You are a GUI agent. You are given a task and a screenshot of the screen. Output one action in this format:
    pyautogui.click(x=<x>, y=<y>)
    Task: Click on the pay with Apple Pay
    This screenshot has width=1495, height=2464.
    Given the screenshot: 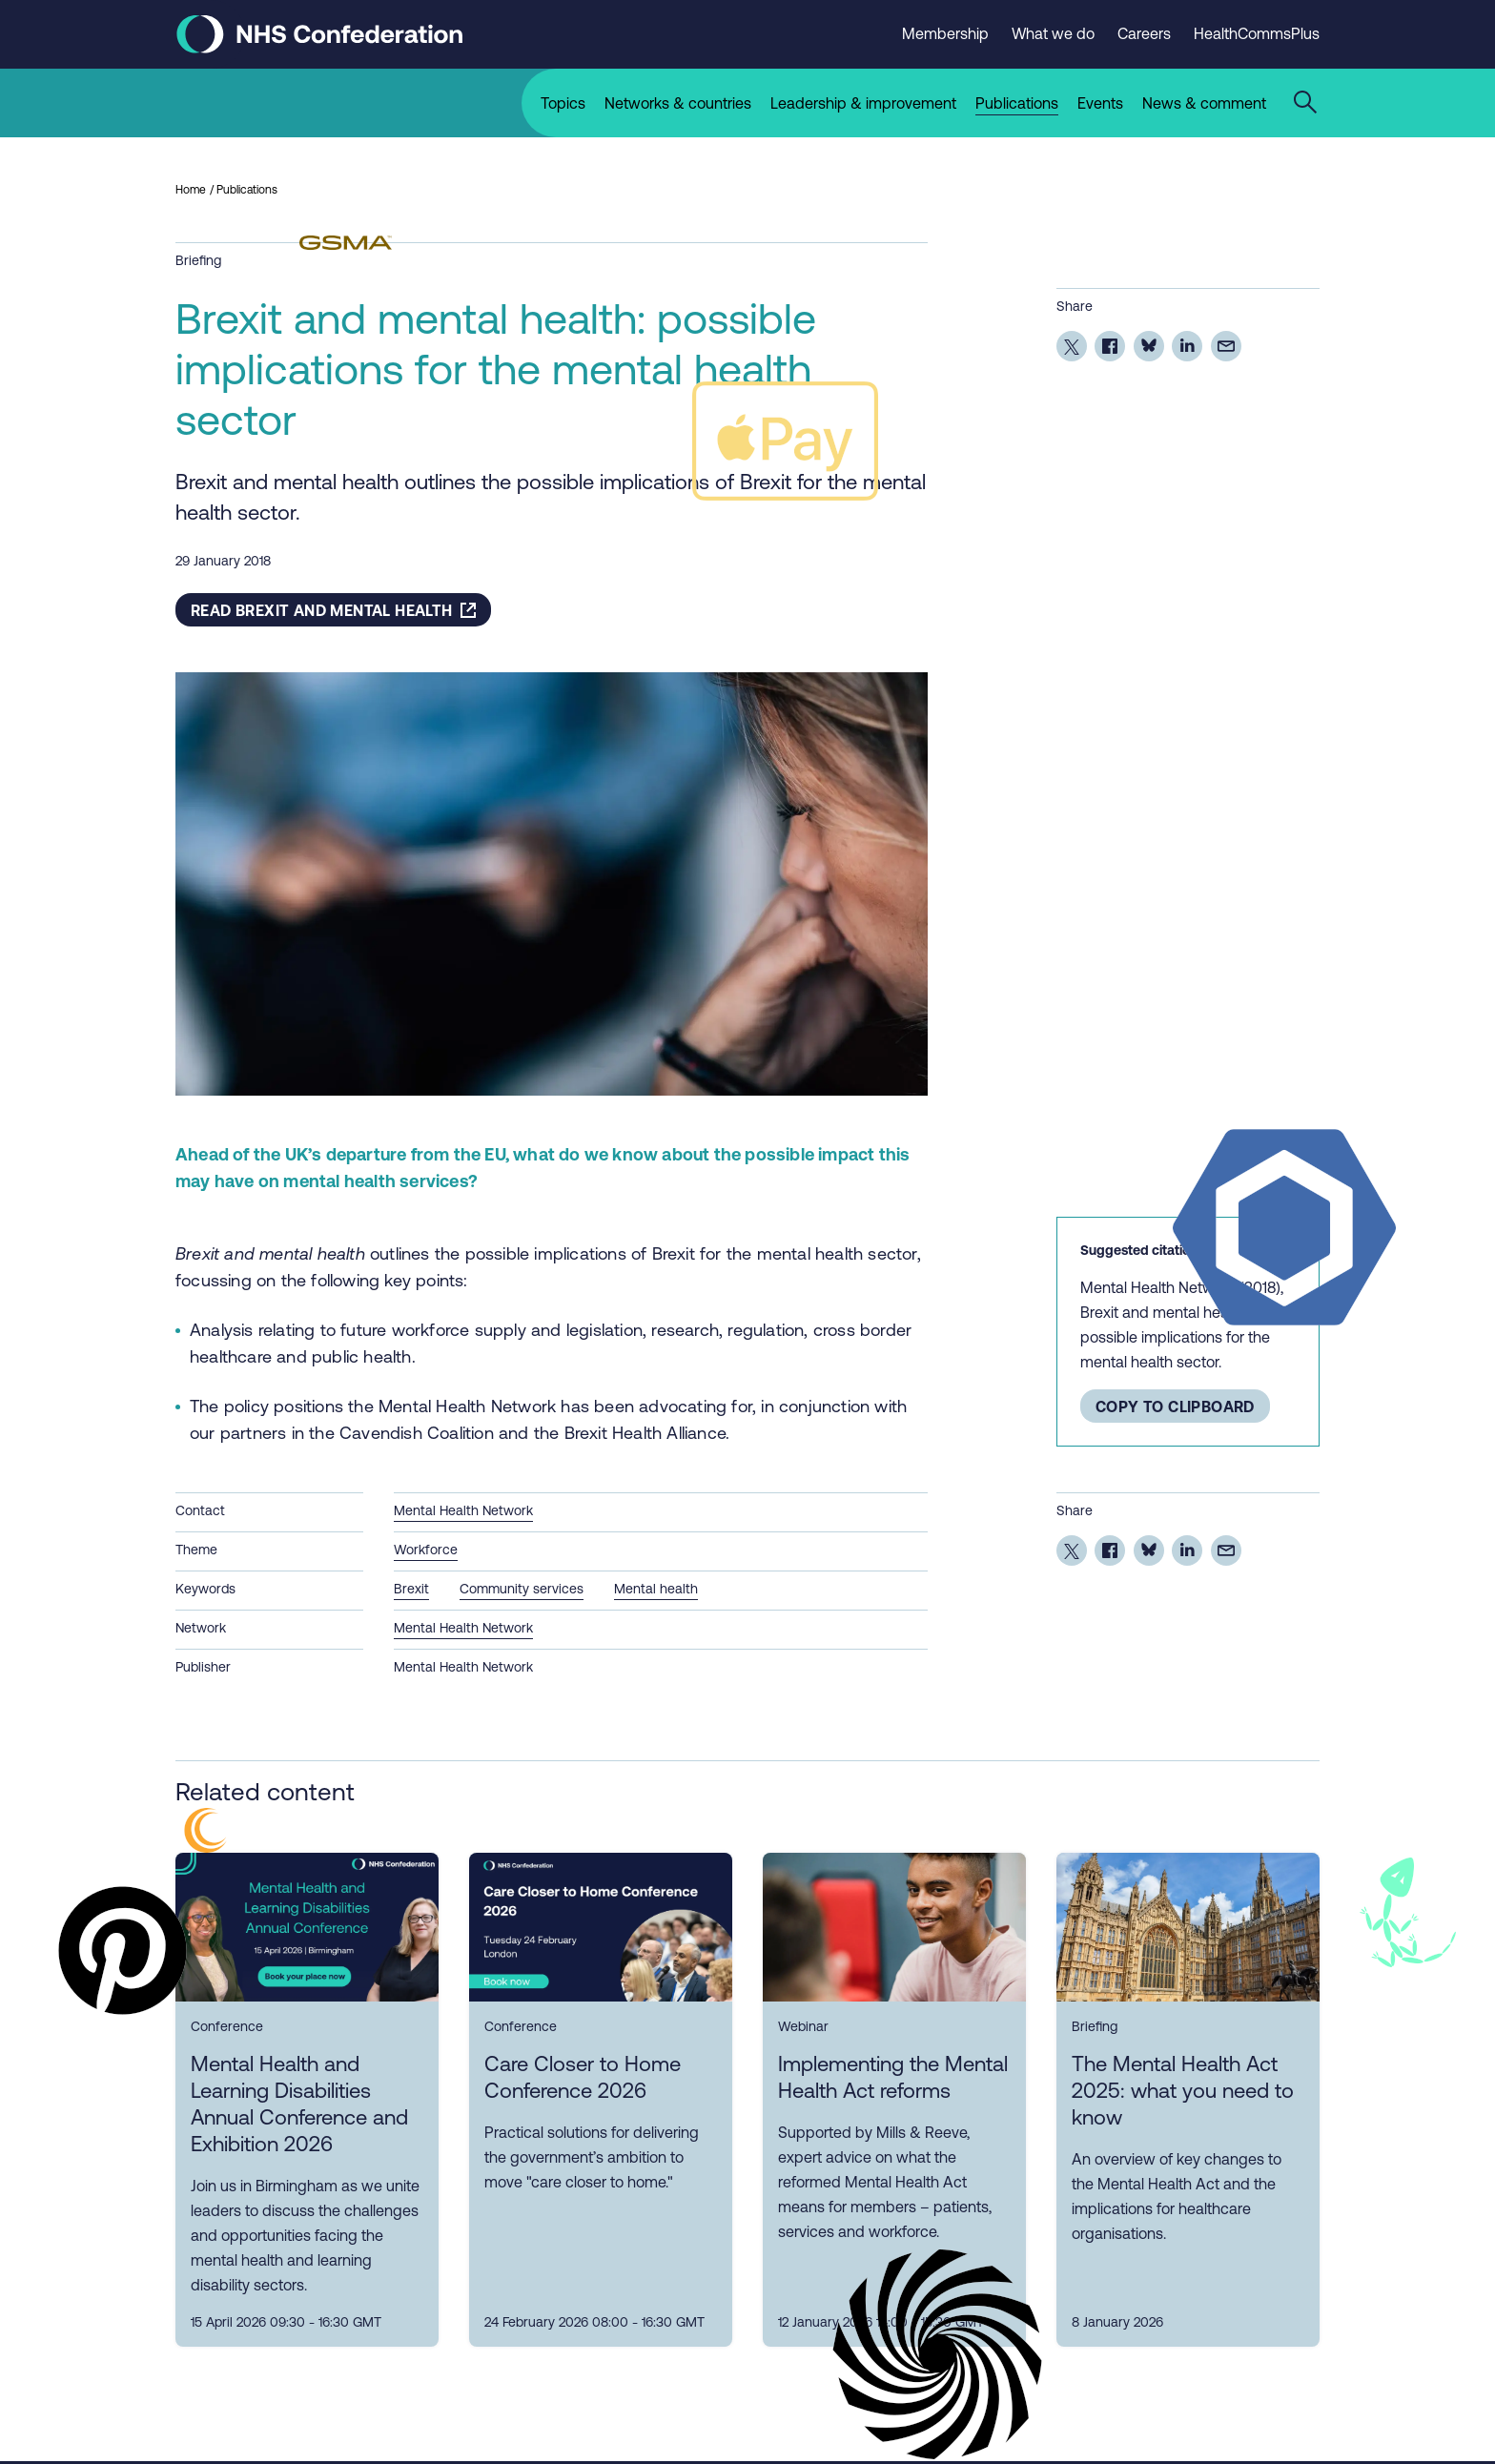 What is the action you would take?
    pyautogui.click(x=785, y=441)
    